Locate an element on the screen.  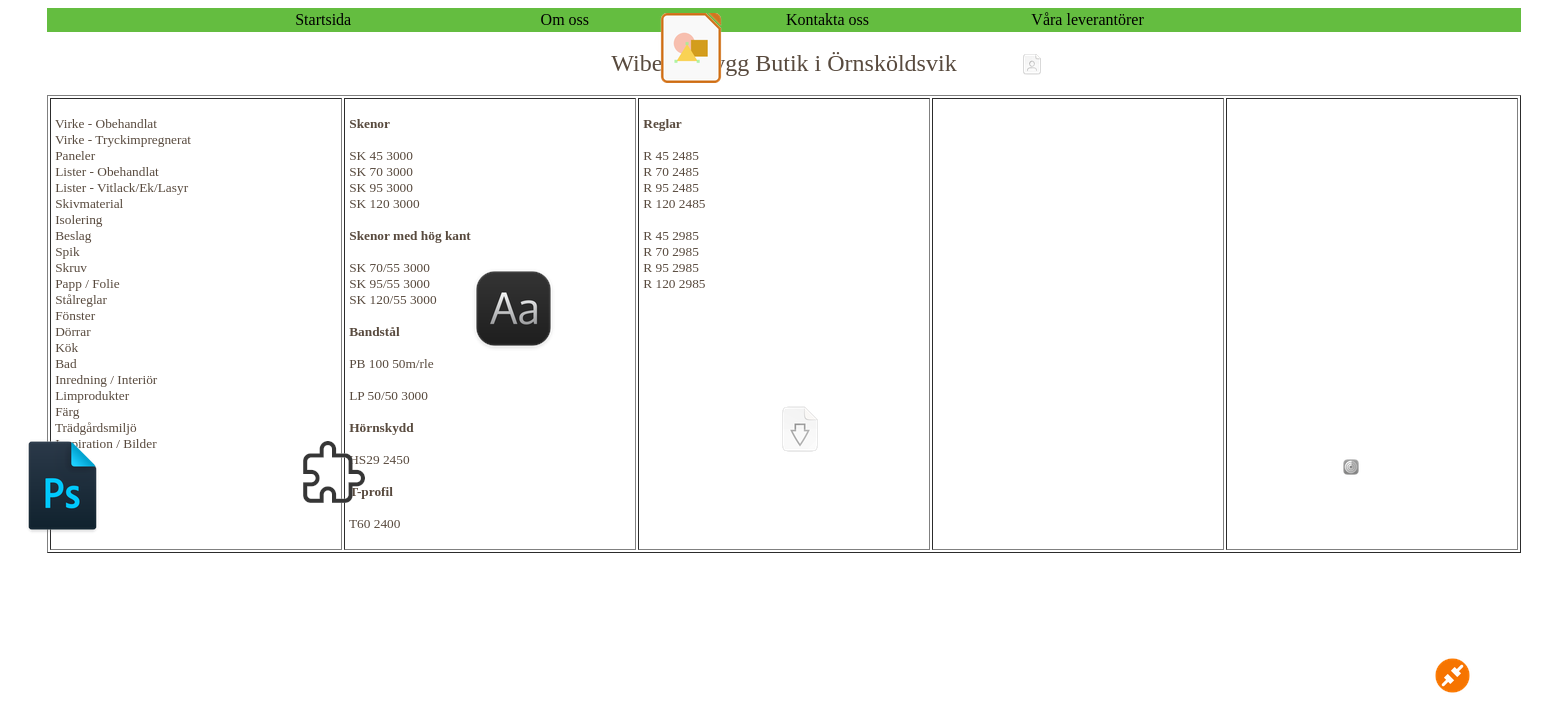
install file or package is located at coordinates (800, 429).